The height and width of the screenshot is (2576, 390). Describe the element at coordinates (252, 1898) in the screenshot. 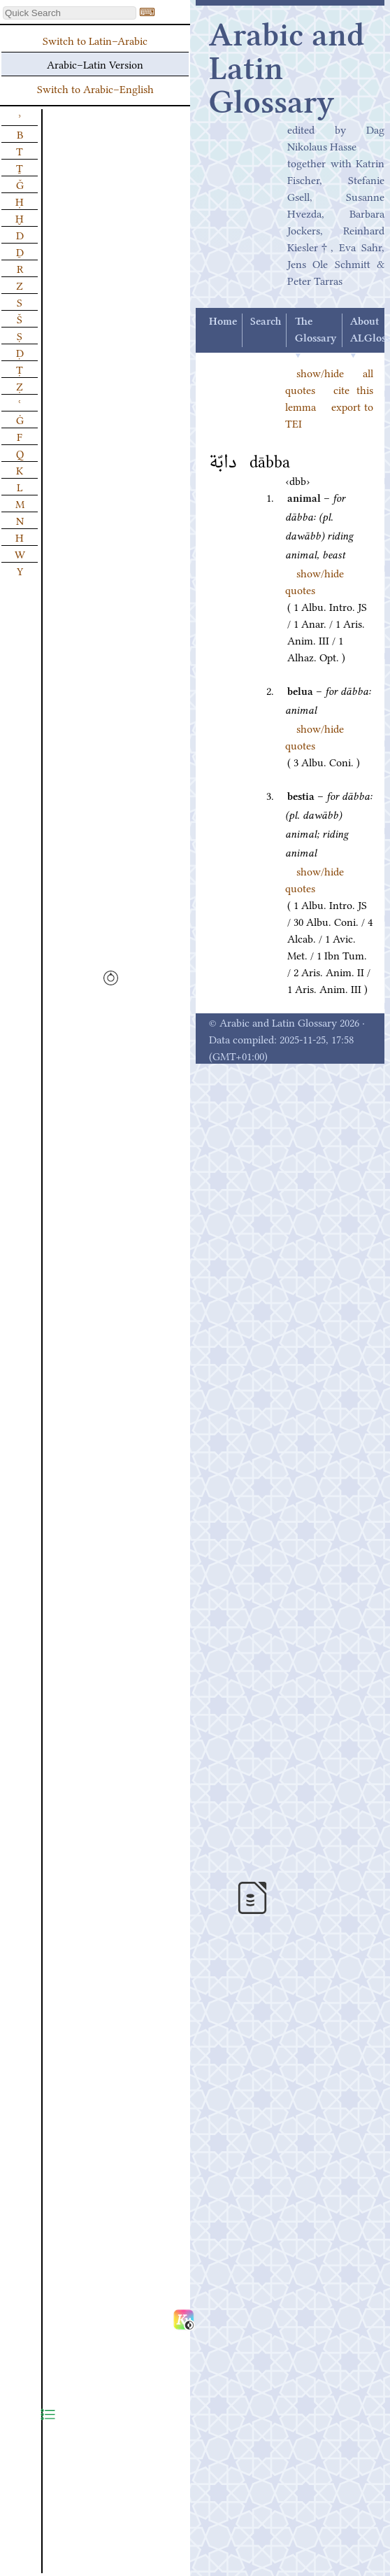

I see `open libreoffice base database application` at that location.